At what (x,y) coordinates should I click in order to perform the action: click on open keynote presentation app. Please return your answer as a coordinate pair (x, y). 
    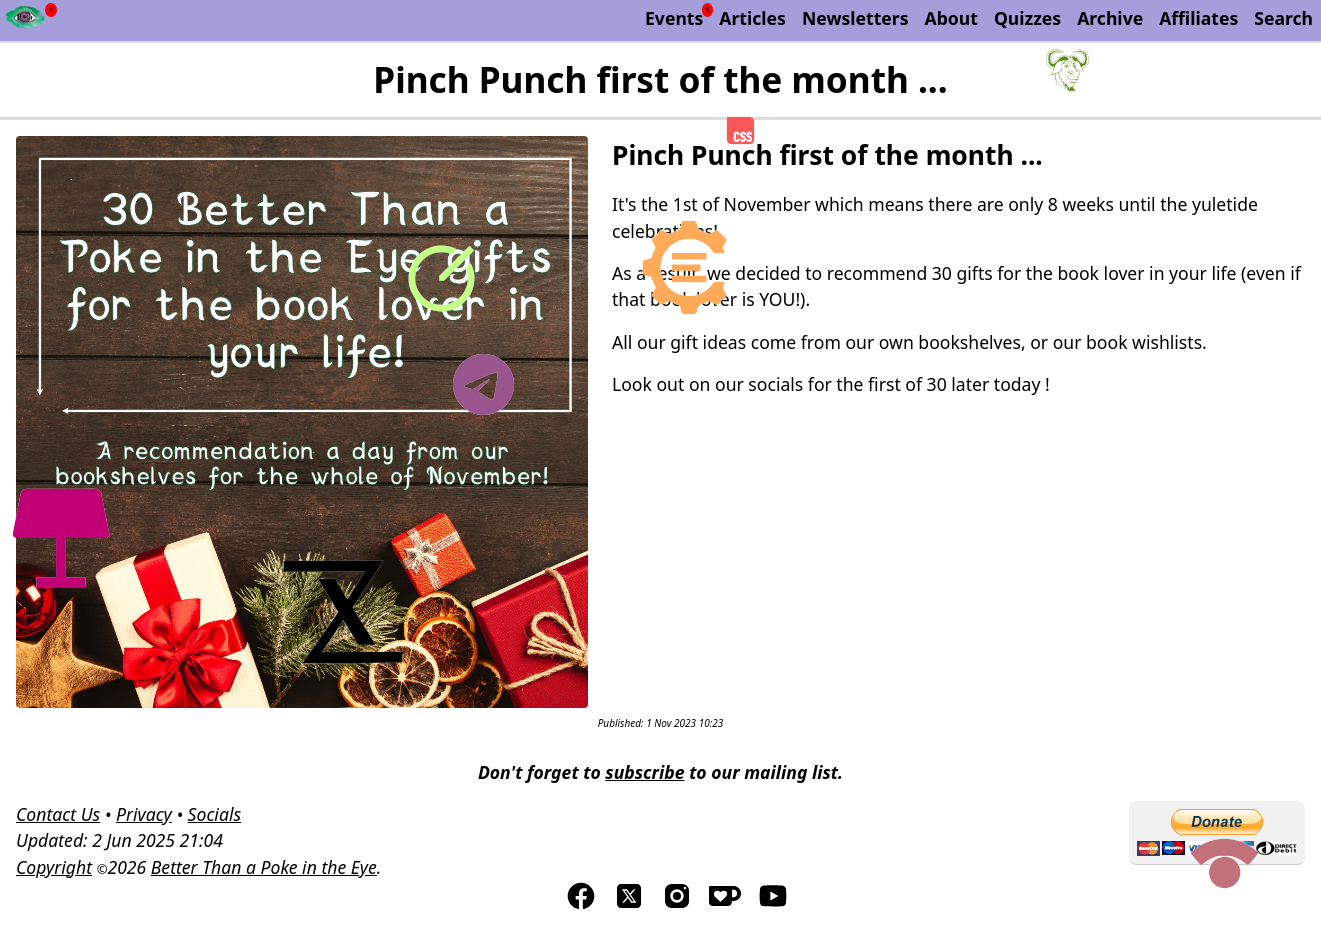
    Looking at the image, I should click on (61, 538).